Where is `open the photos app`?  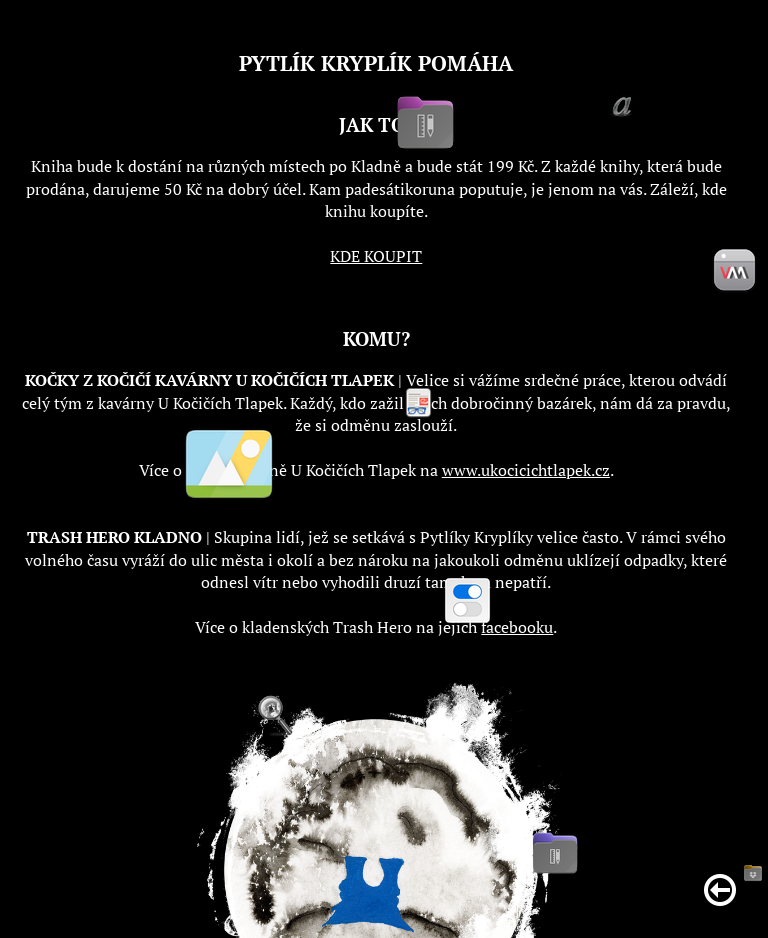 open the photos app is located at coordinates (229, 464).